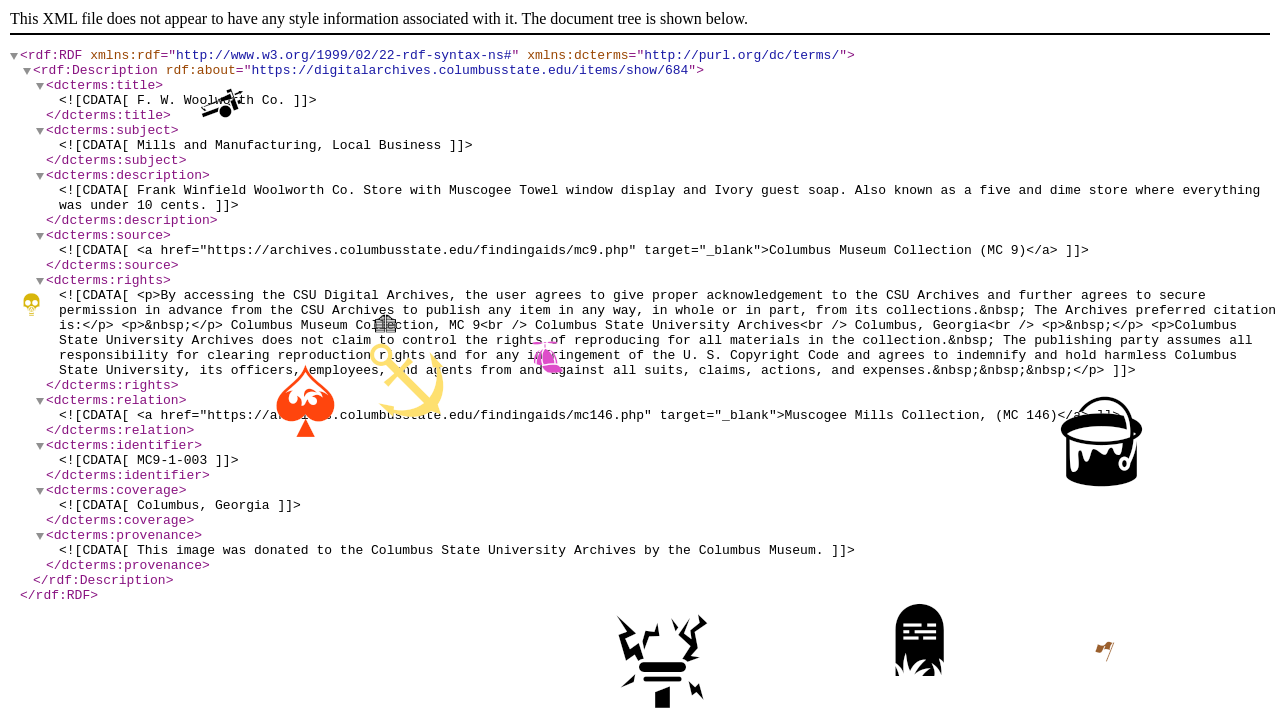 This screenshot has height=720, width=1280. I want to click on enter a western-themed game area or saloon, so click(385, 323).